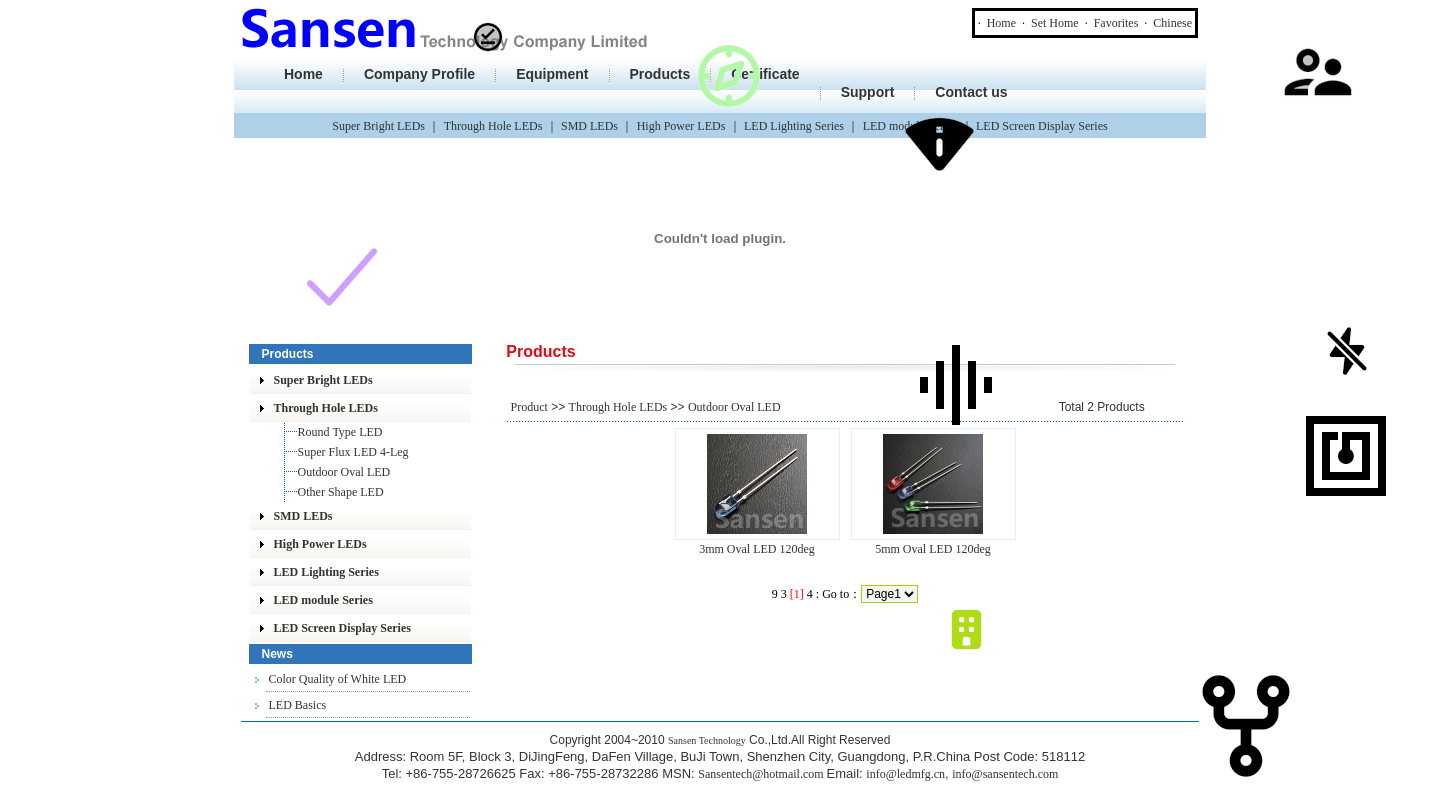 This screenshot has height=793, width=1440. What do you see at coordinates (342, 277) in the screenshot?
I see `confirm or submit an action` at bounding box center [342, 277].